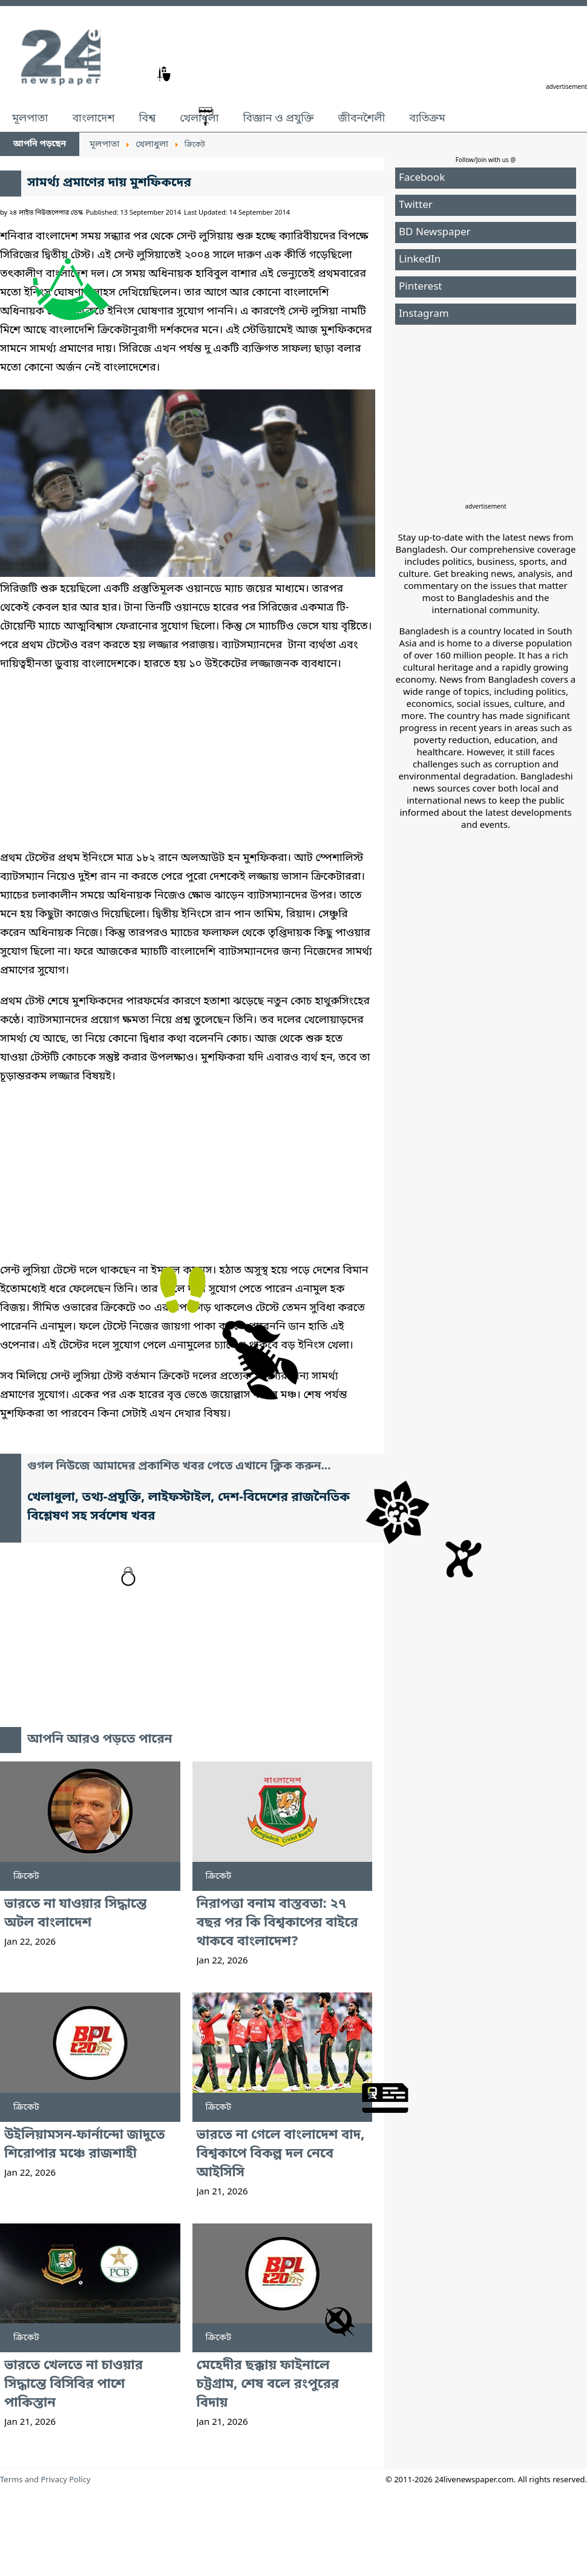 The image size is (587, 2576). I want to click on view walking directions or route history, so click(182, 1290).